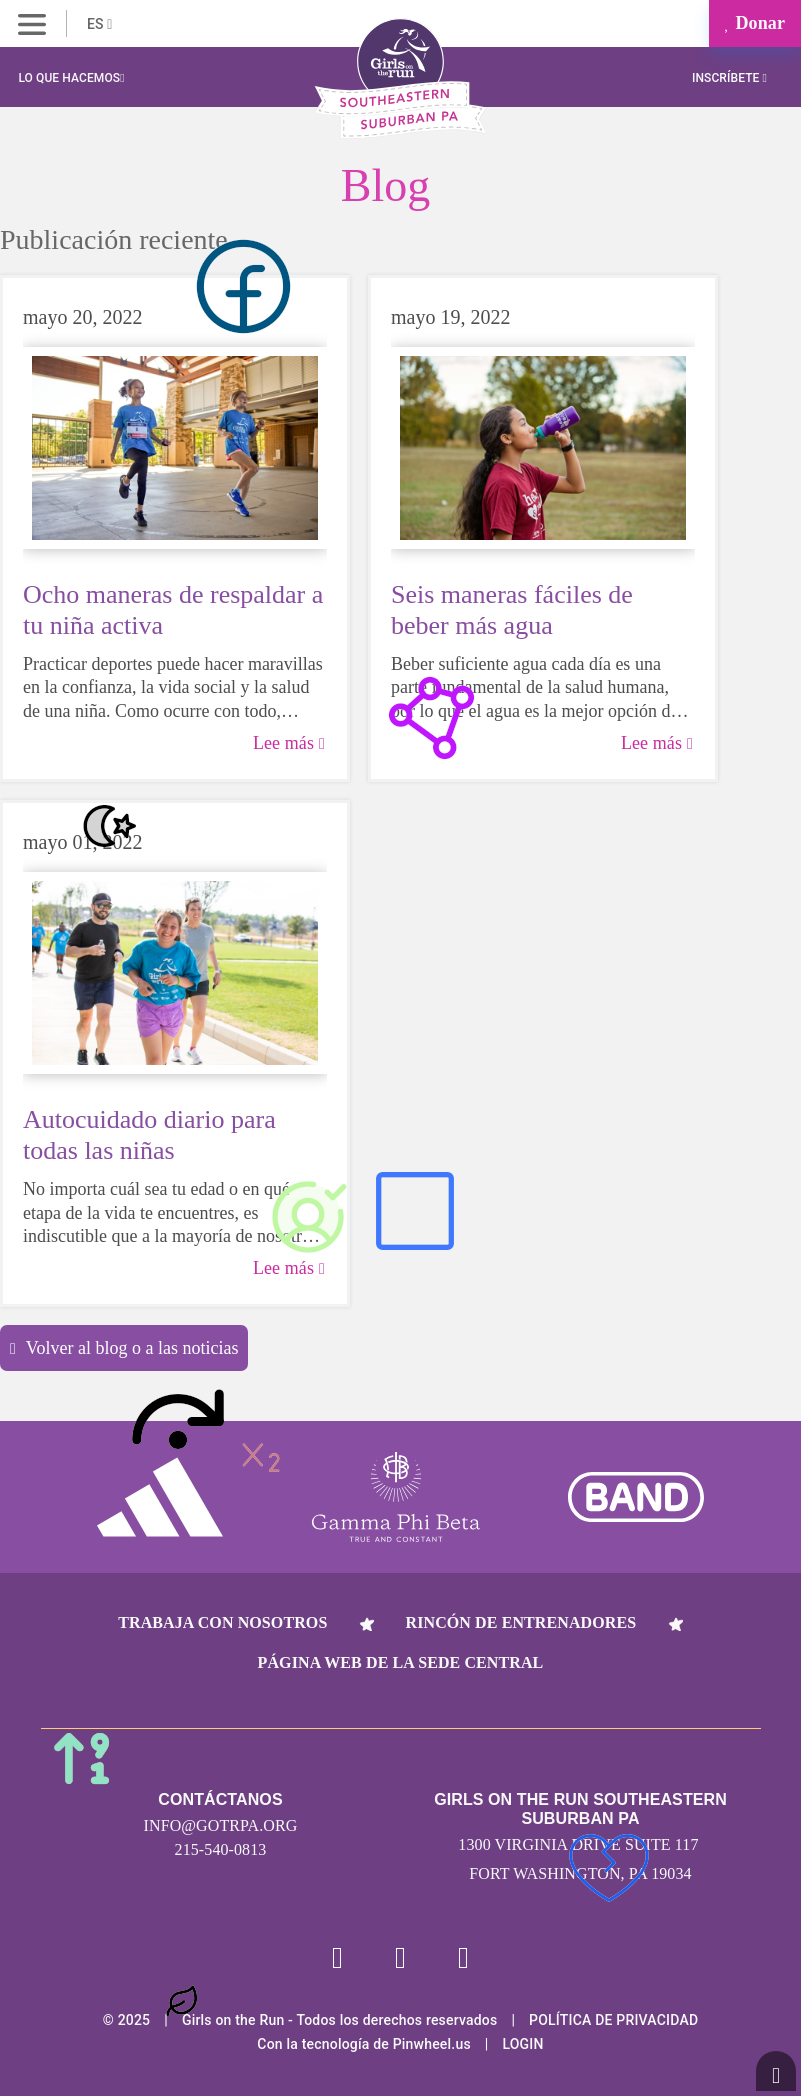  What do you see at coordinates (182, 2001) in the screenshot?
I see `indicates eco-friendly or sustainable option` at bounding box center [182, 2001].